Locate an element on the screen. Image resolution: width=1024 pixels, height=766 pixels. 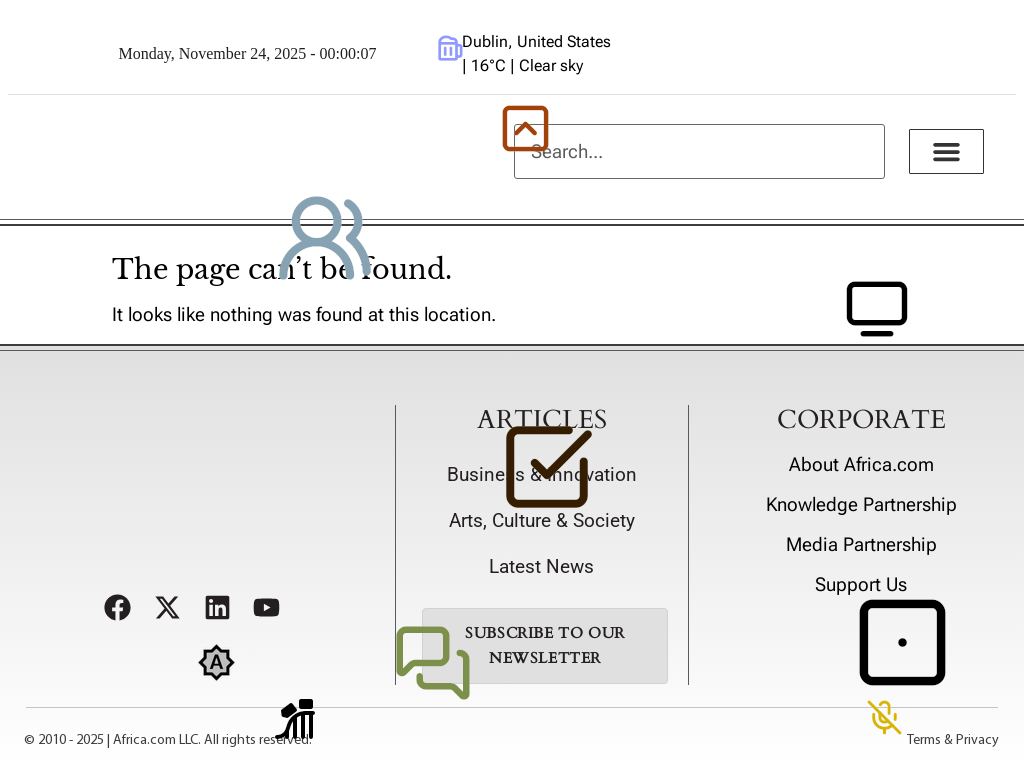
mark task as complete is located at coordinates (547, 467).